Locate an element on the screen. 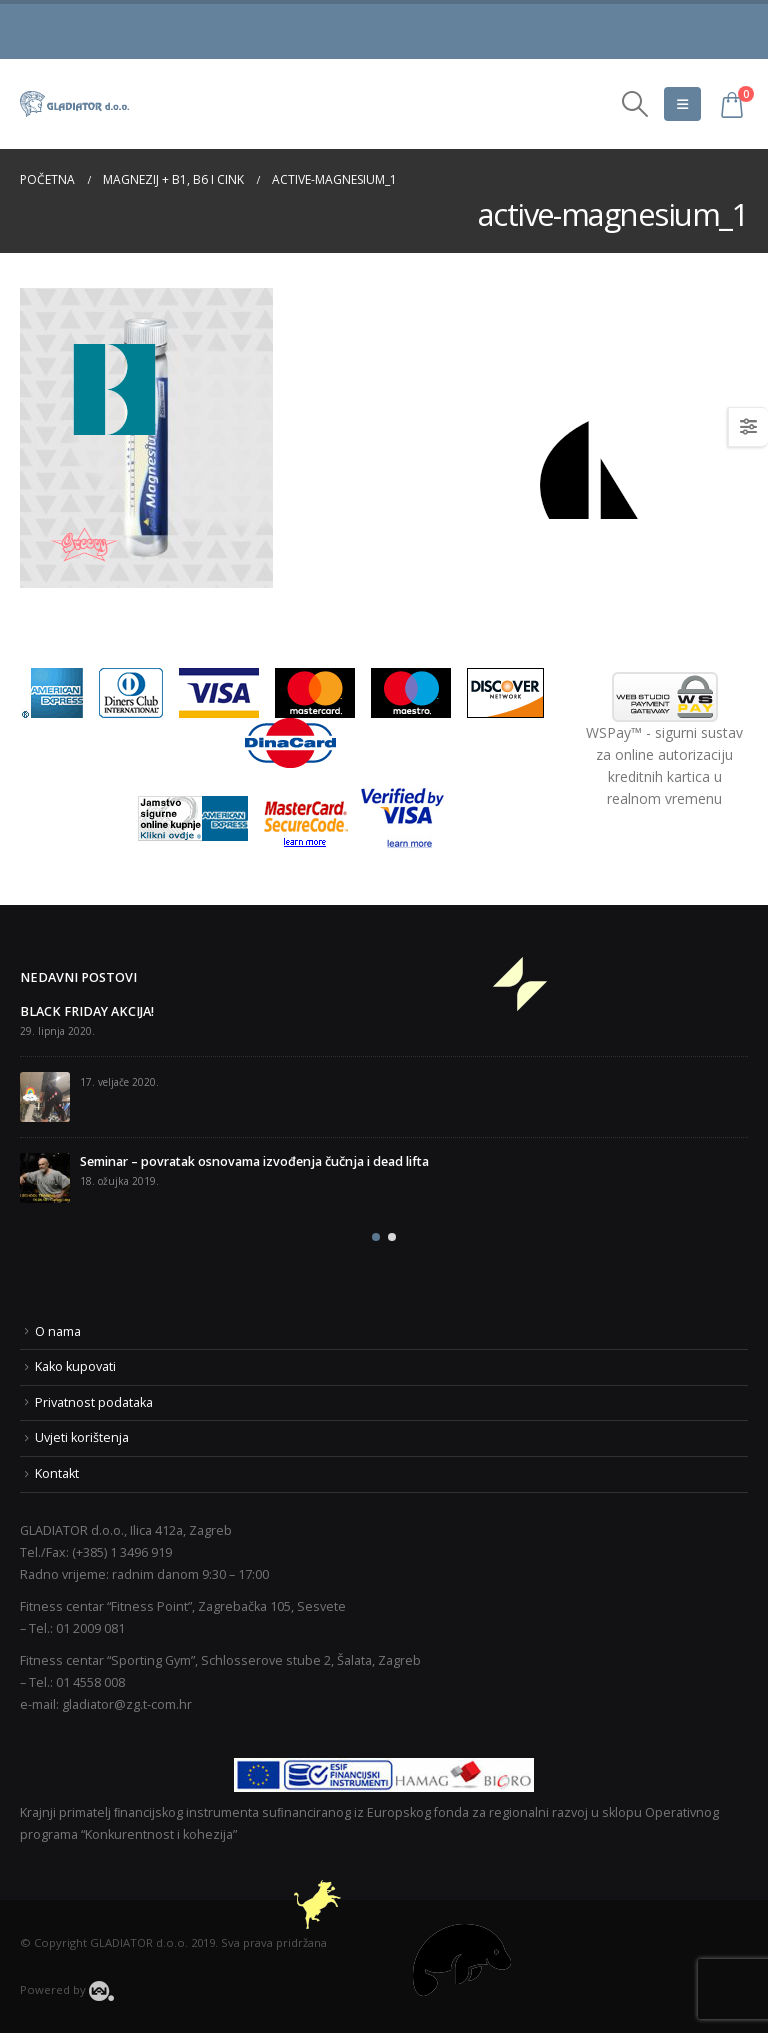  open swisscows search engine is located at coordinates (317, 1904).